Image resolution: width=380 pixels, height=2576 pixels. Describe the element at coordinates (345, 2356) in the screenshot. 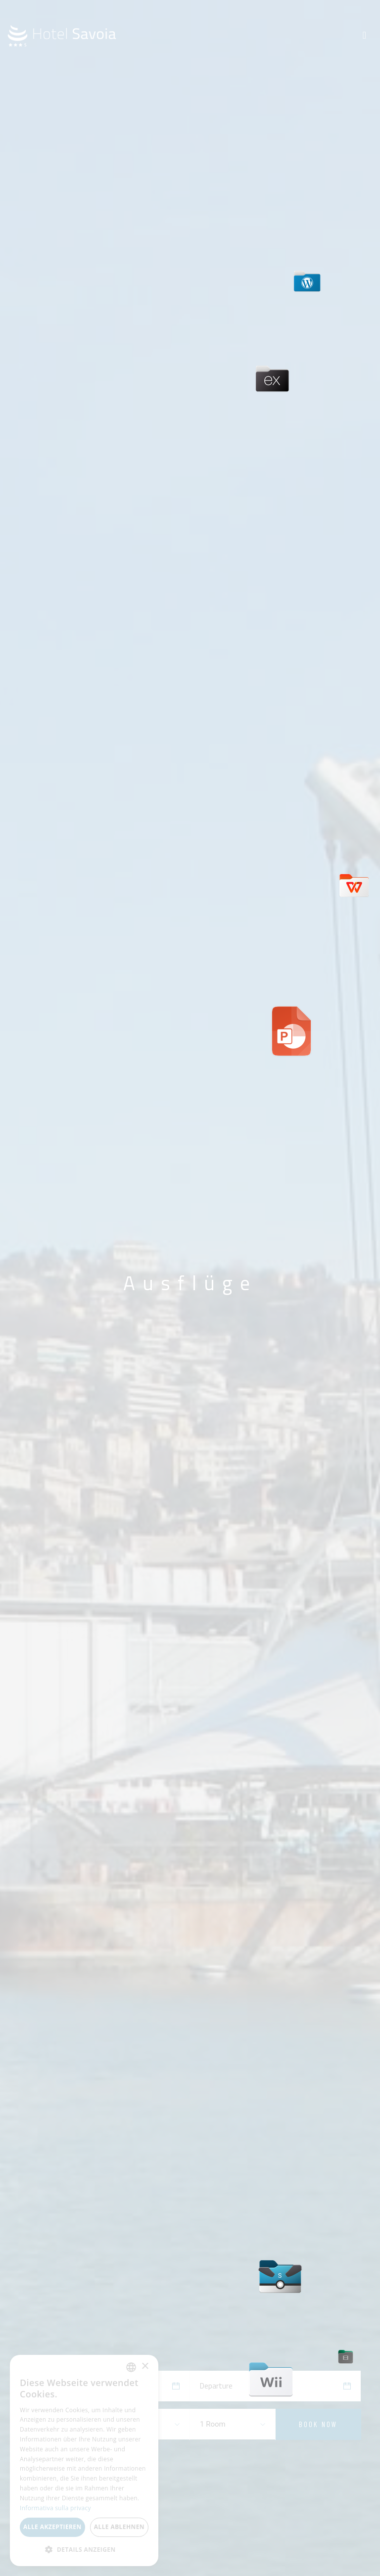

I see `open your videos folder` at that location.